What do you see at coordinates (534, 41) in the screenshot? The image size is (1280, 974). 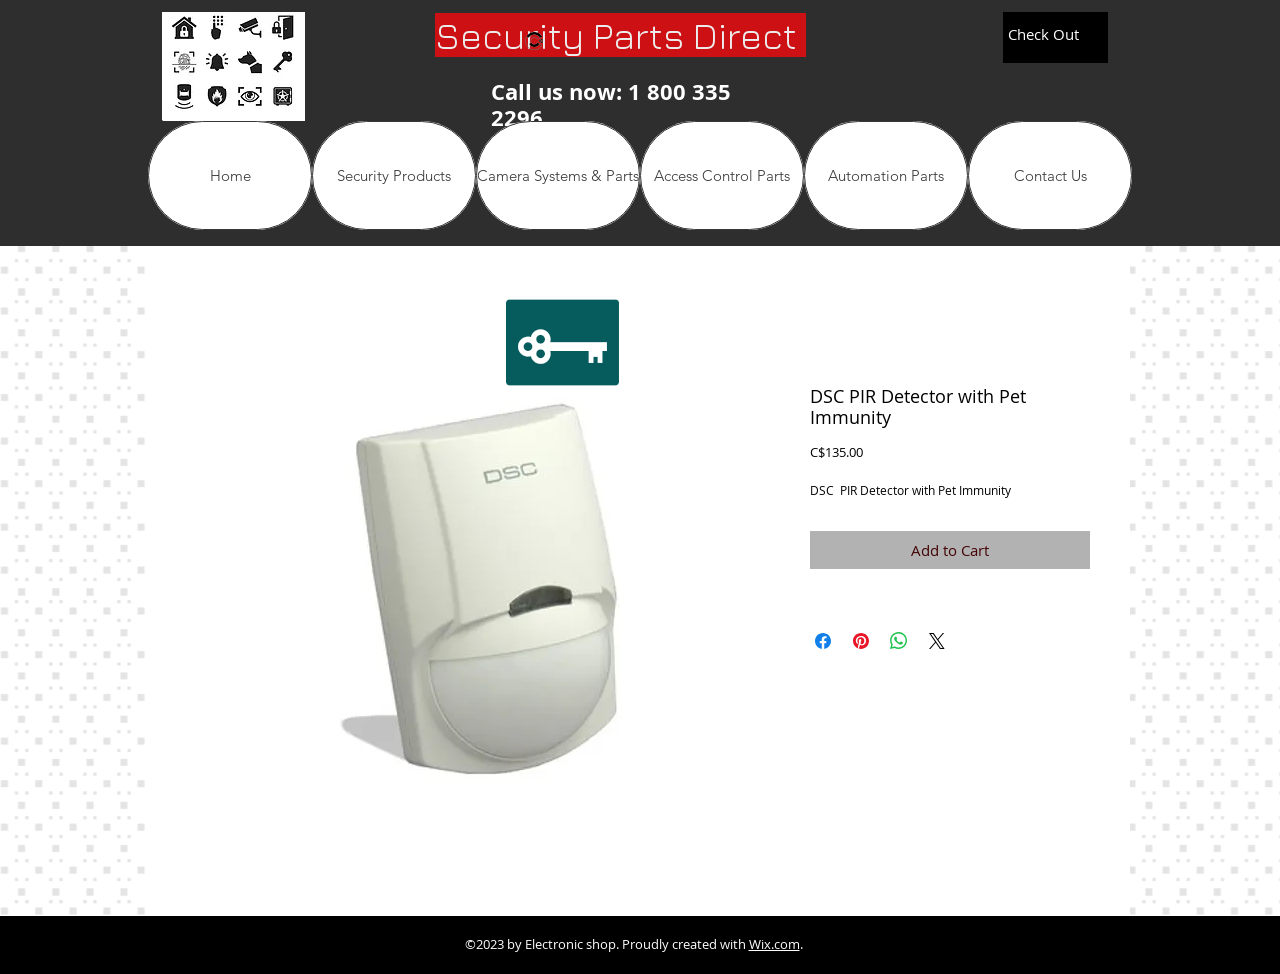 I see `construct 3 game development software logo` at bounding box center [534, 41].